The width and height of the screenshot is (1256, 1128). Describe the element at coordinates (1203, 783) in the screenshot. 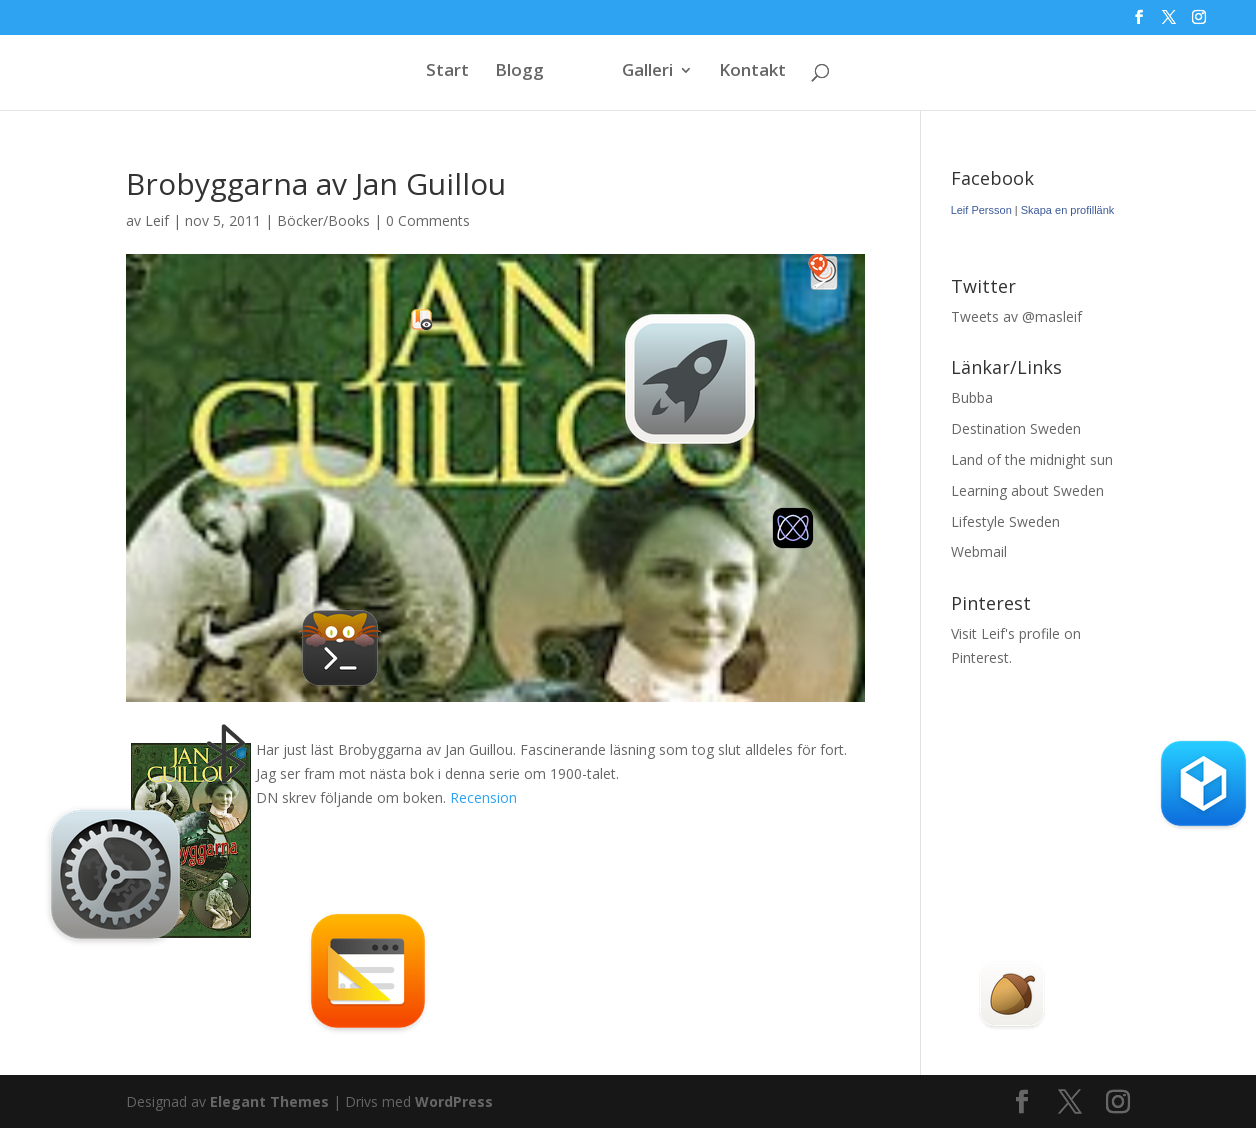

I see `open the flatpak software center` at that location.